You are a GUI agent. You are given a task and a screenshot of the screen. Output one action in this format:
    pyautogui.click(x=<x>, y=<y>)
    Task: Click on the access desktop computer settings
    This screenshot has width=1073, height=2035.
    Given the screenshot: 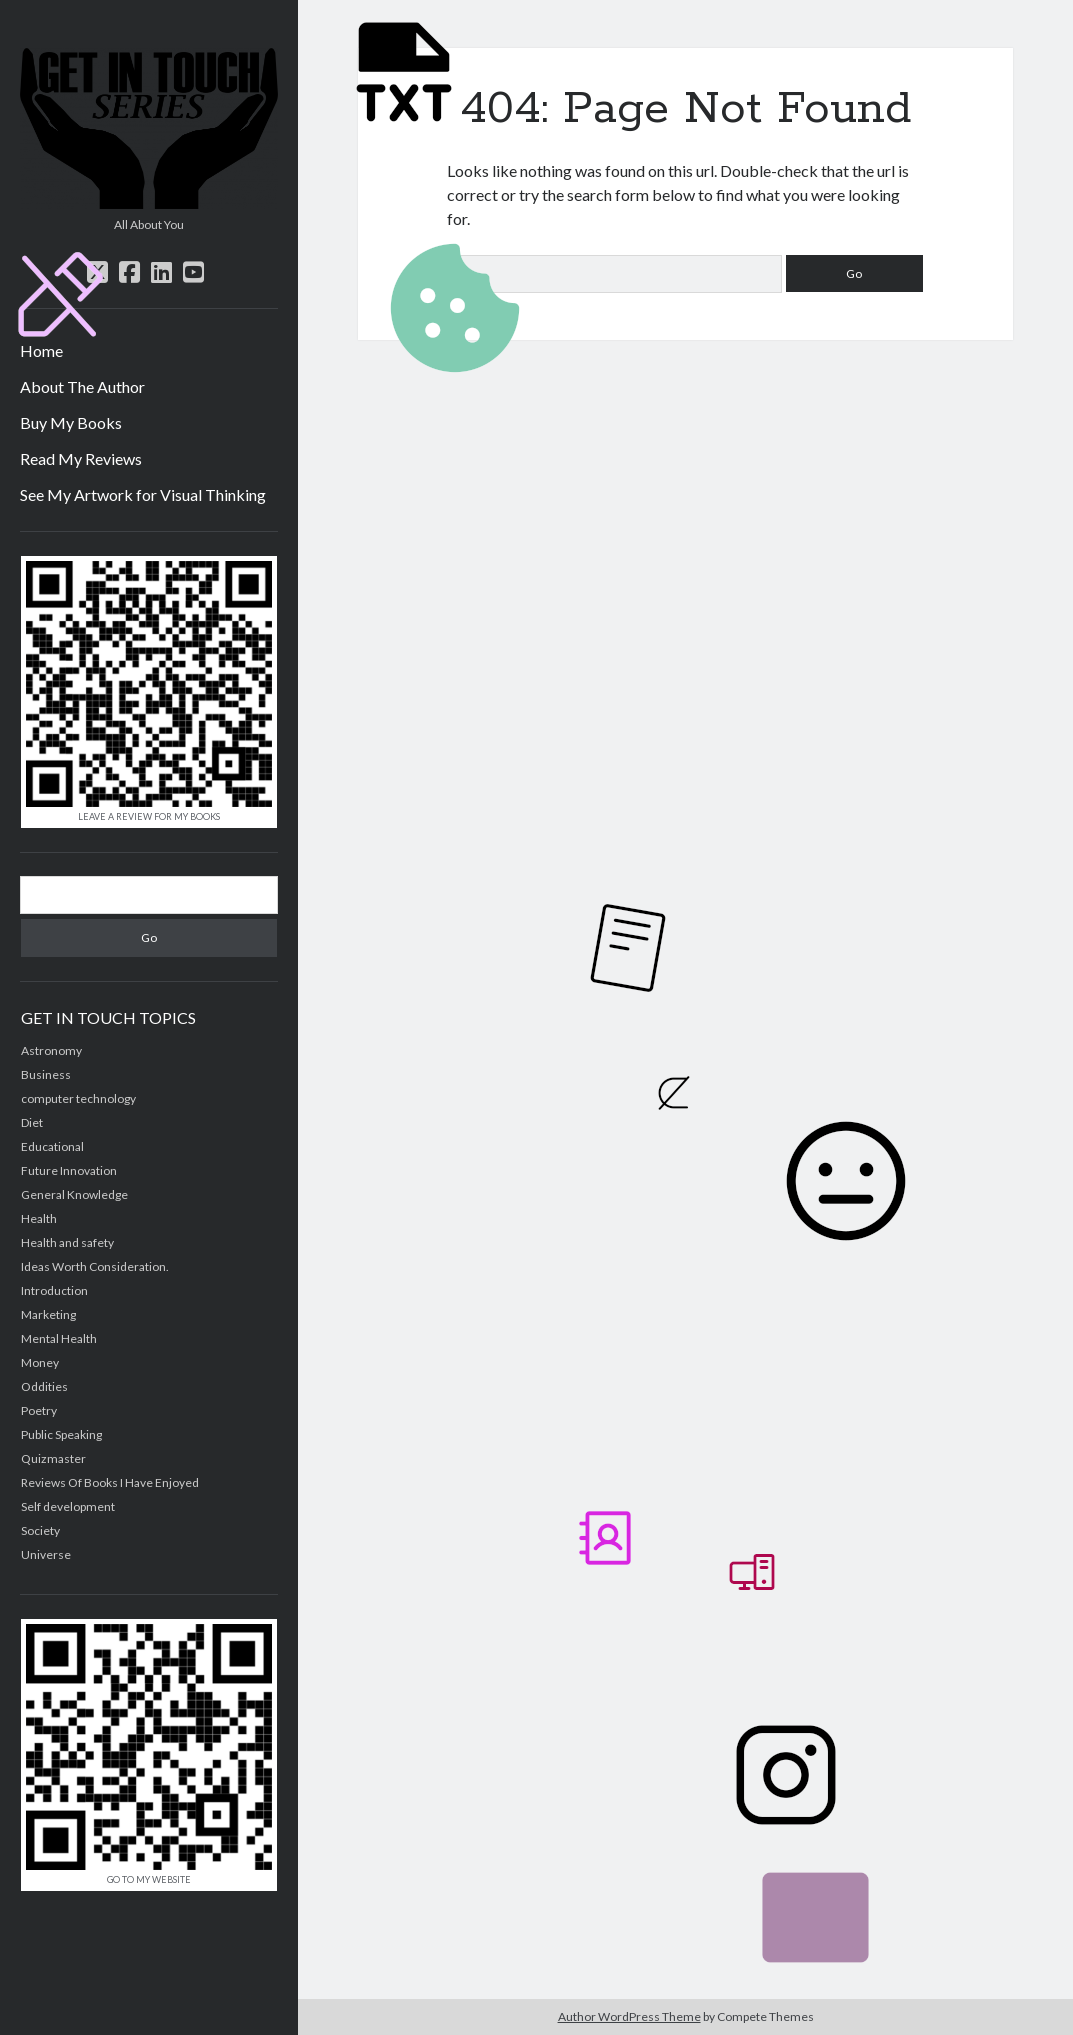 What is the action you would take?
    pyautogui.click(x=752, y=1572)
    